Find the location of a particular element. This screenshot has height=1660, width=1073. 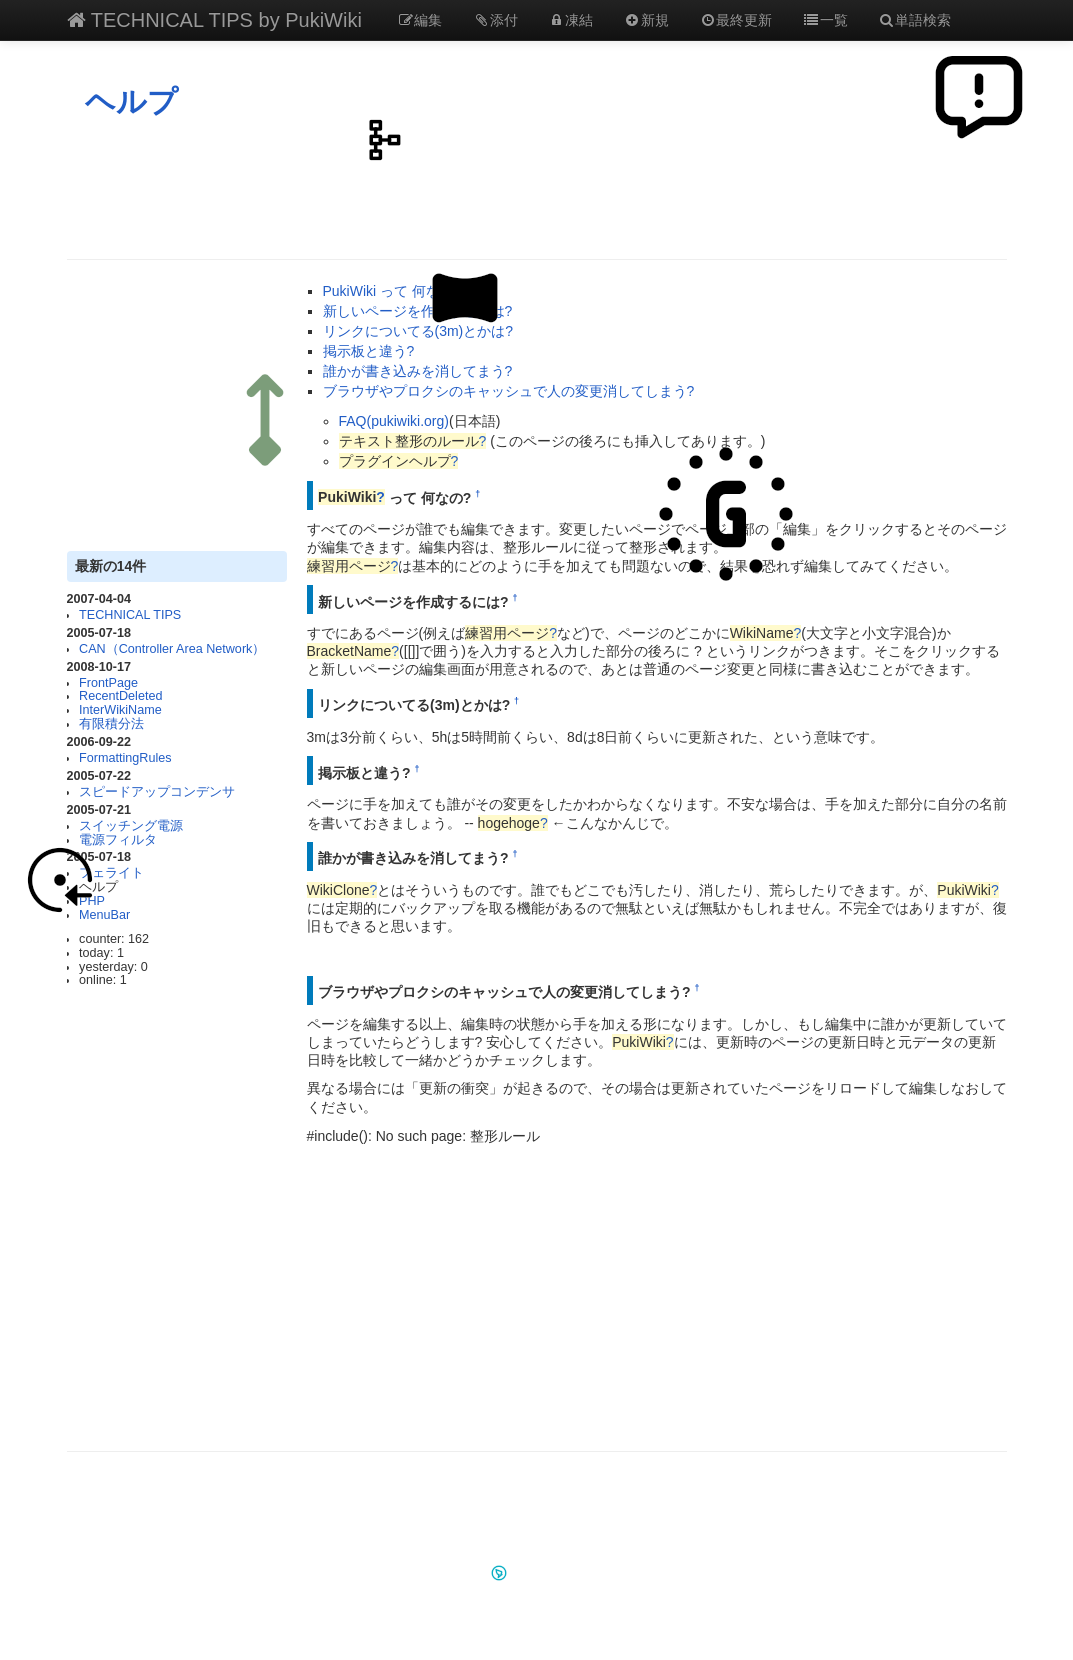

move item to top priority is located at coordinates (265, 420).